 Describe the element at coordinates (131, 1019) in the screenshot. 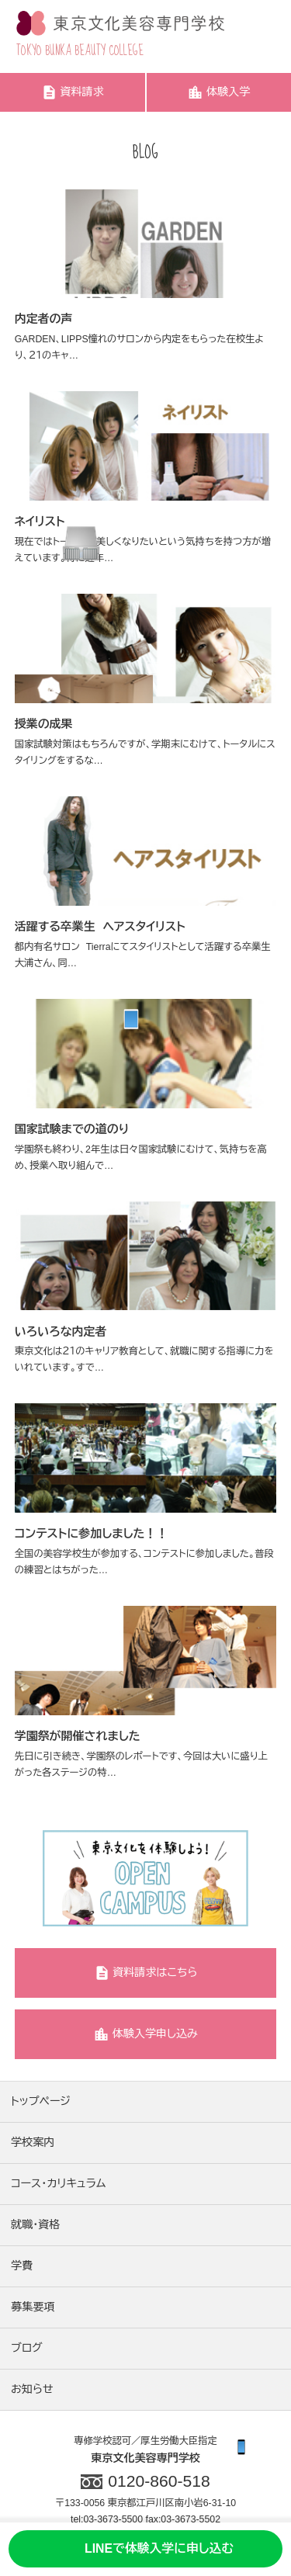

I see `iPad Pro 9.7" device with cellular connectivity` at that location.